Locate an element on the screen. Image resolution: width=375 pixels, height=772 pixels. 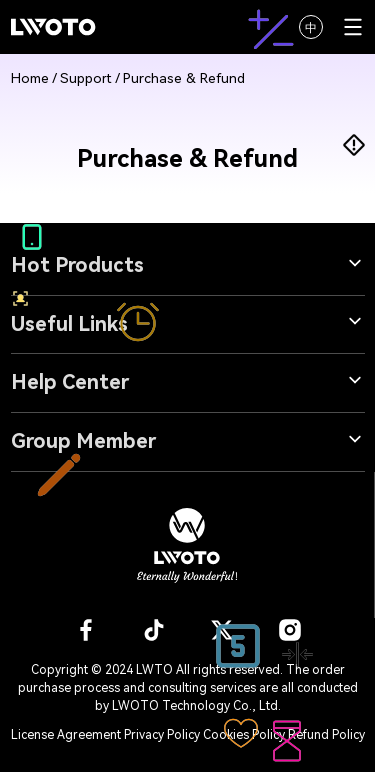
access mobile device settings is located at coordinates (32, 237).